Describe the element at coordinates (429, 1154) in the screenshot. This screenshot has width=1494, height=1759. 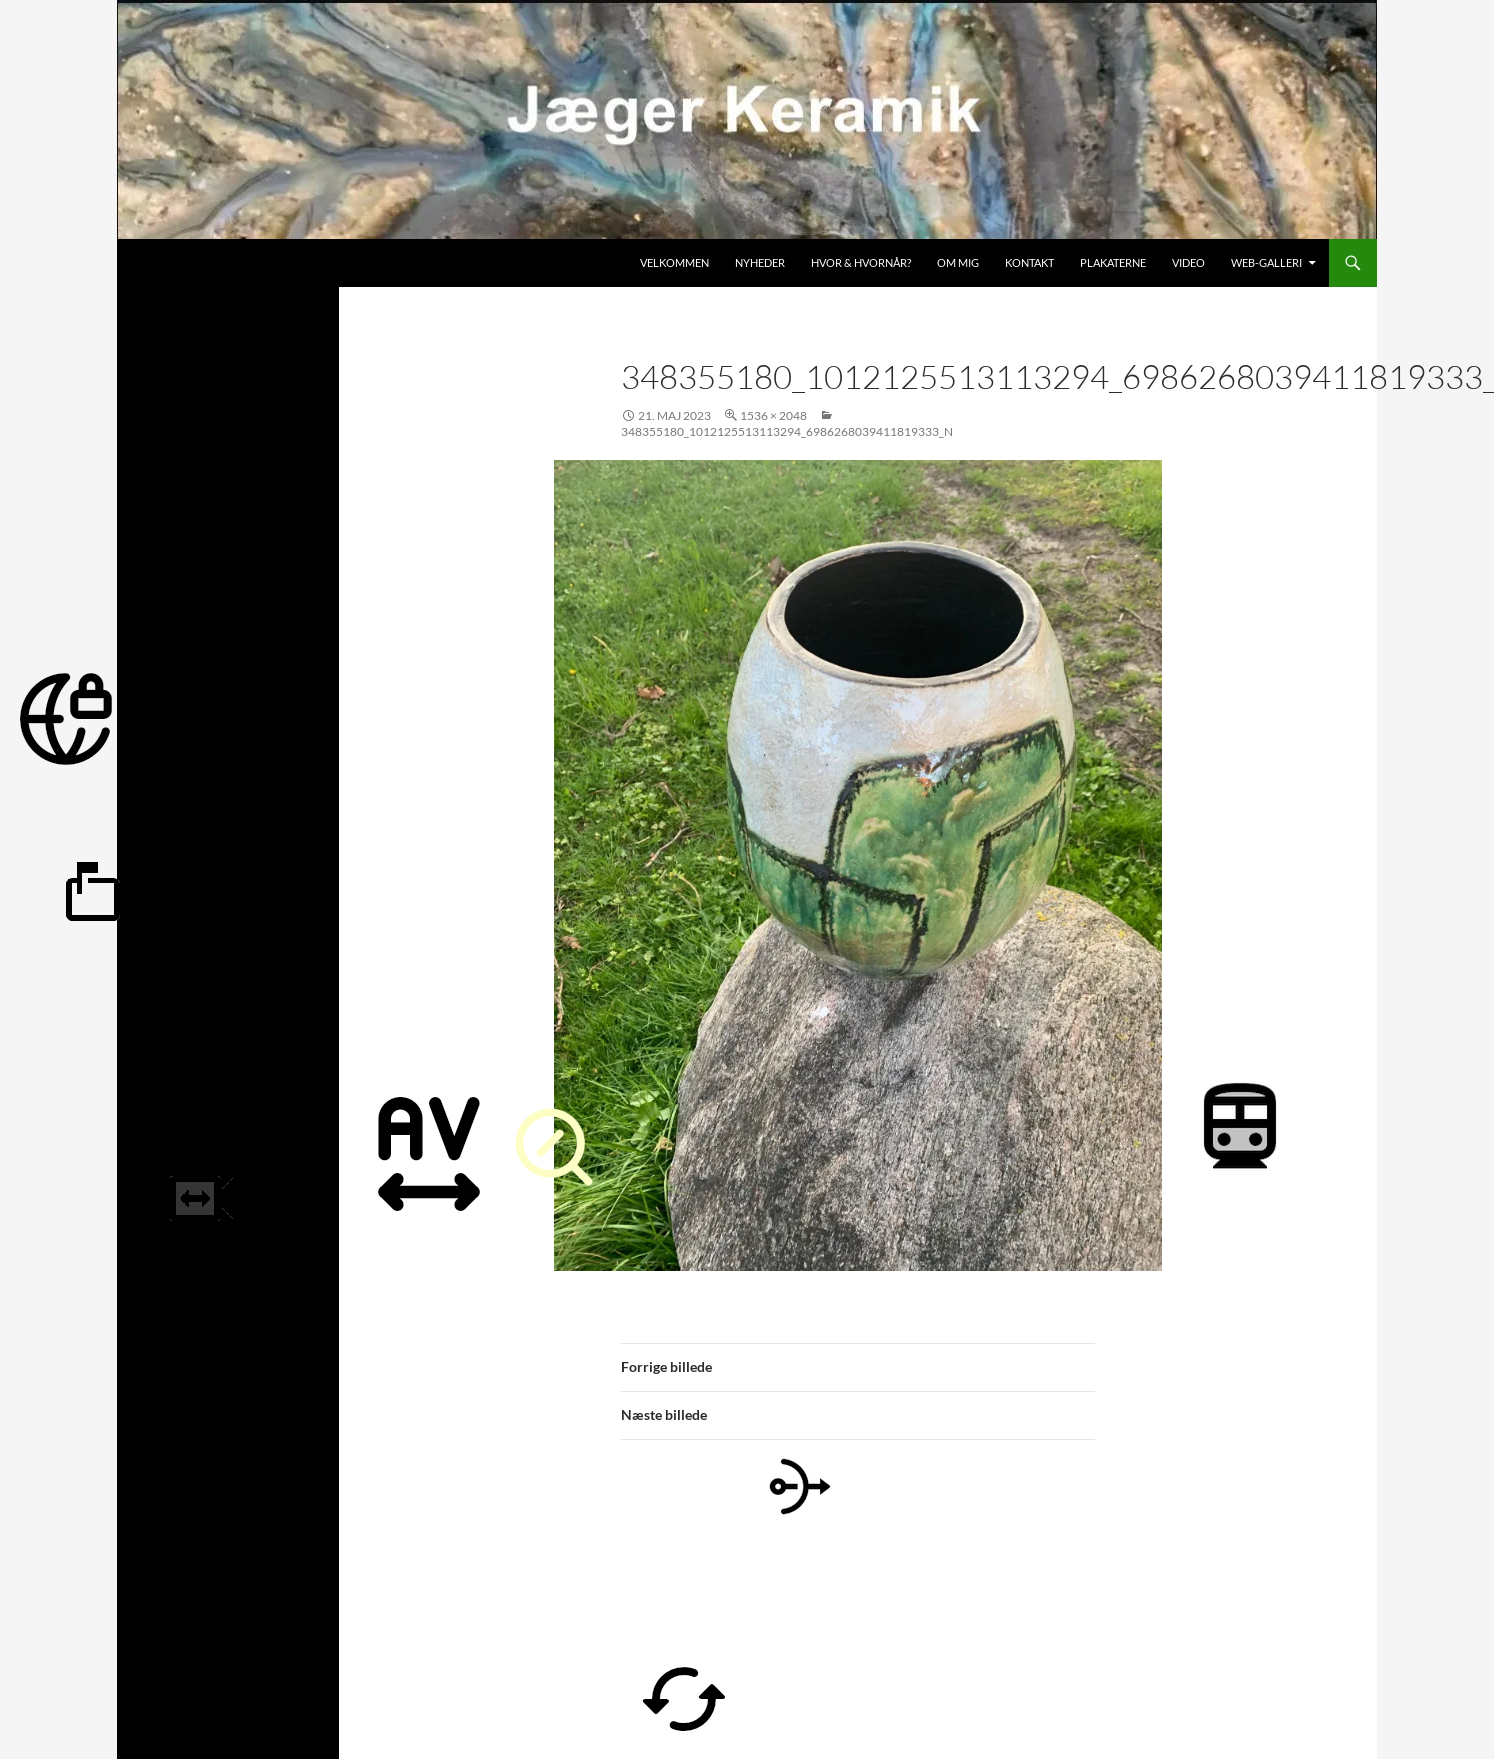
I see `adjust letter spacing in text` at that location.